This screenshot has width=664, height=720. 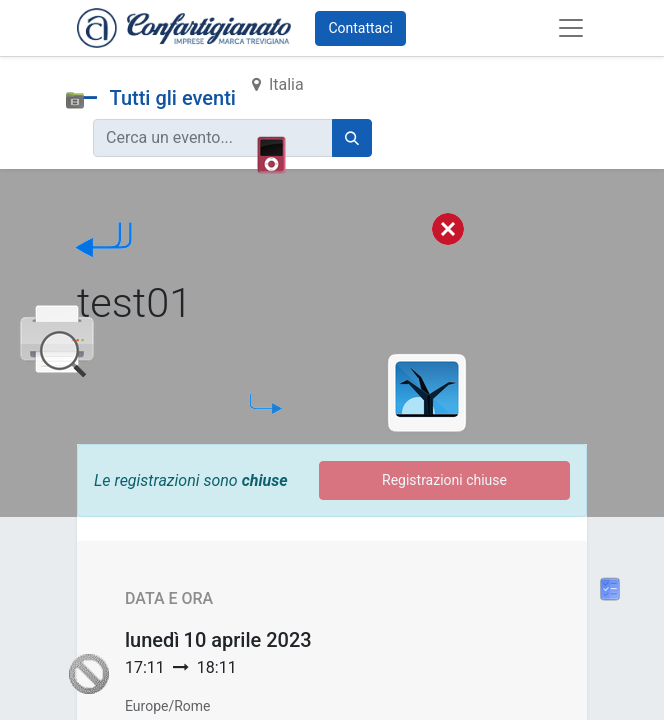 What do you see at coordinates (271, 146) in the screenshot?
I see `indicates a connected iPod nano device` at bounding box center [271, 146].